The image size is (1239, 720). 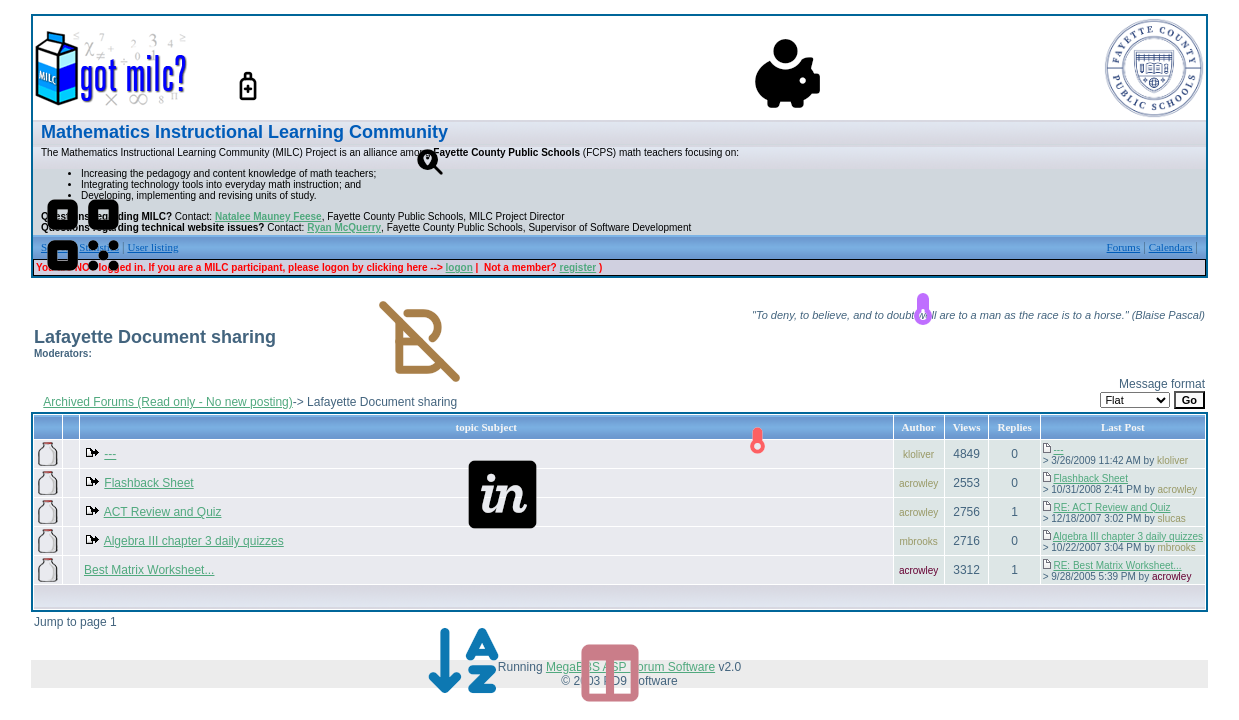 I want to click on access savings or budget features, so click(x=785, y=75).